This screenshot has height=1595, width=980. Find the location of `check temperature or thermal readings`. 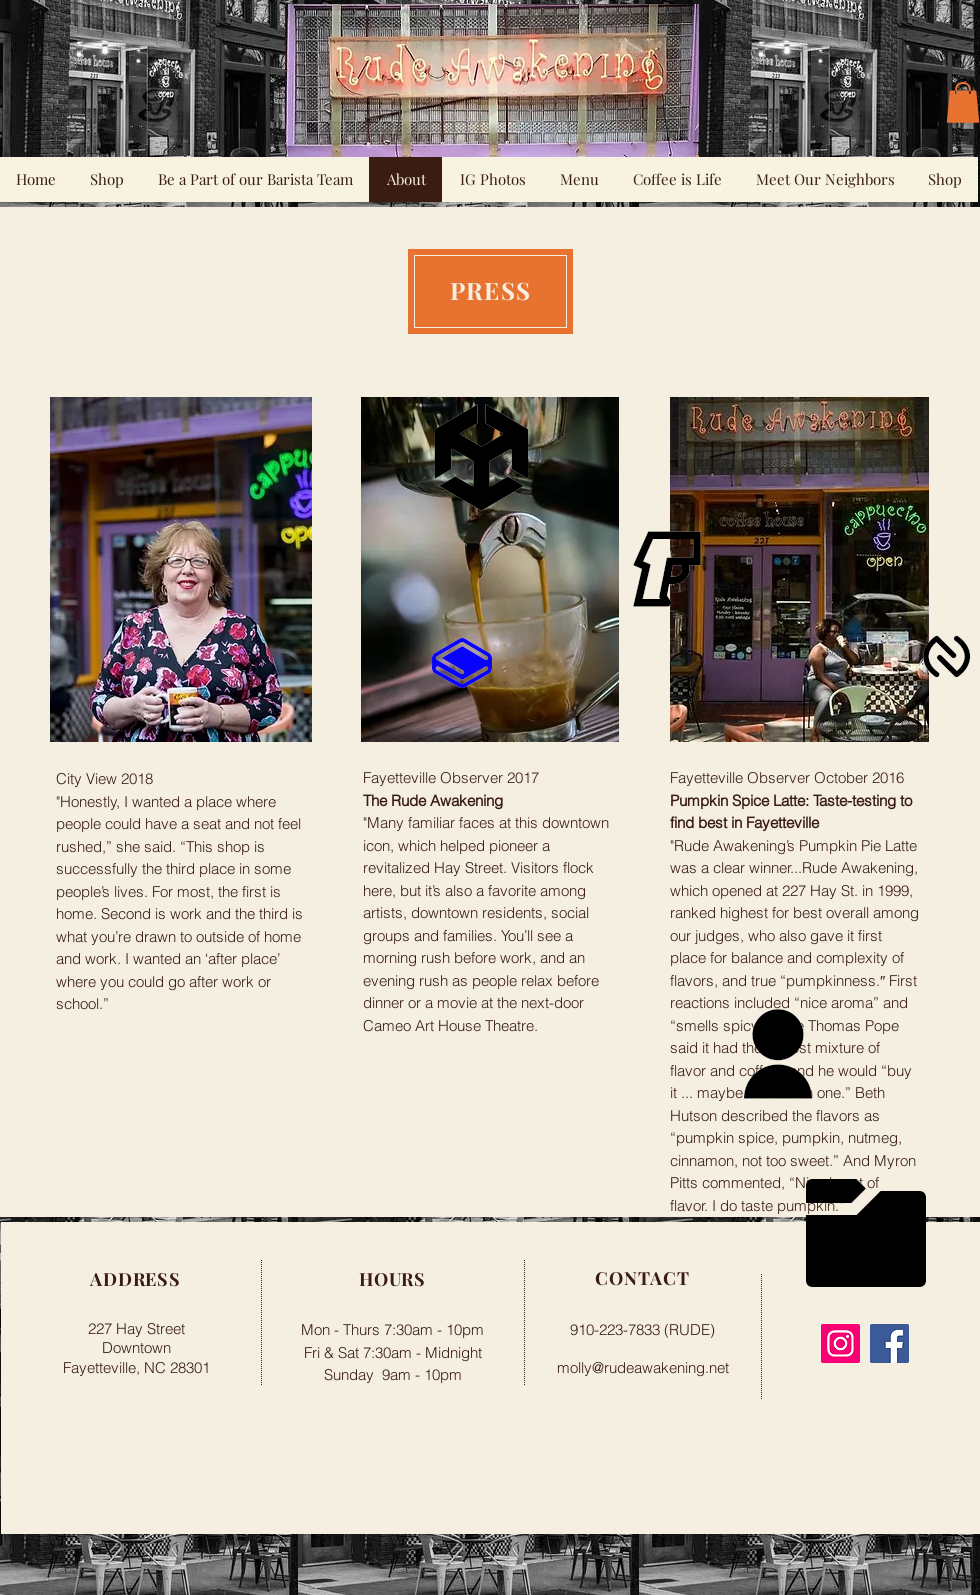

check temperature or thermal readings is located at coordinates (667, 569).